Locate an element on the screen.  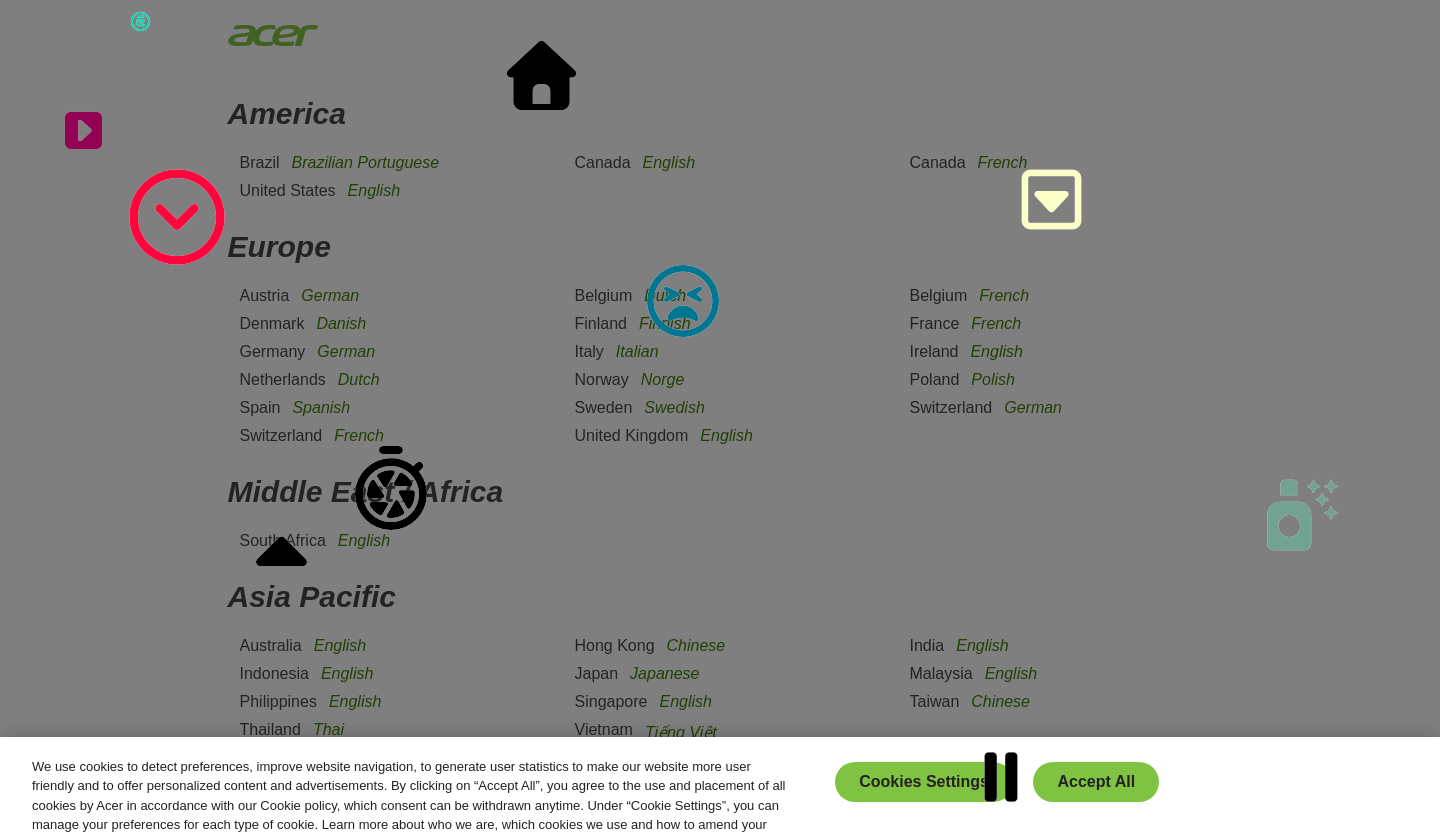
navigate to home screen is located at coordinates (541, 75).